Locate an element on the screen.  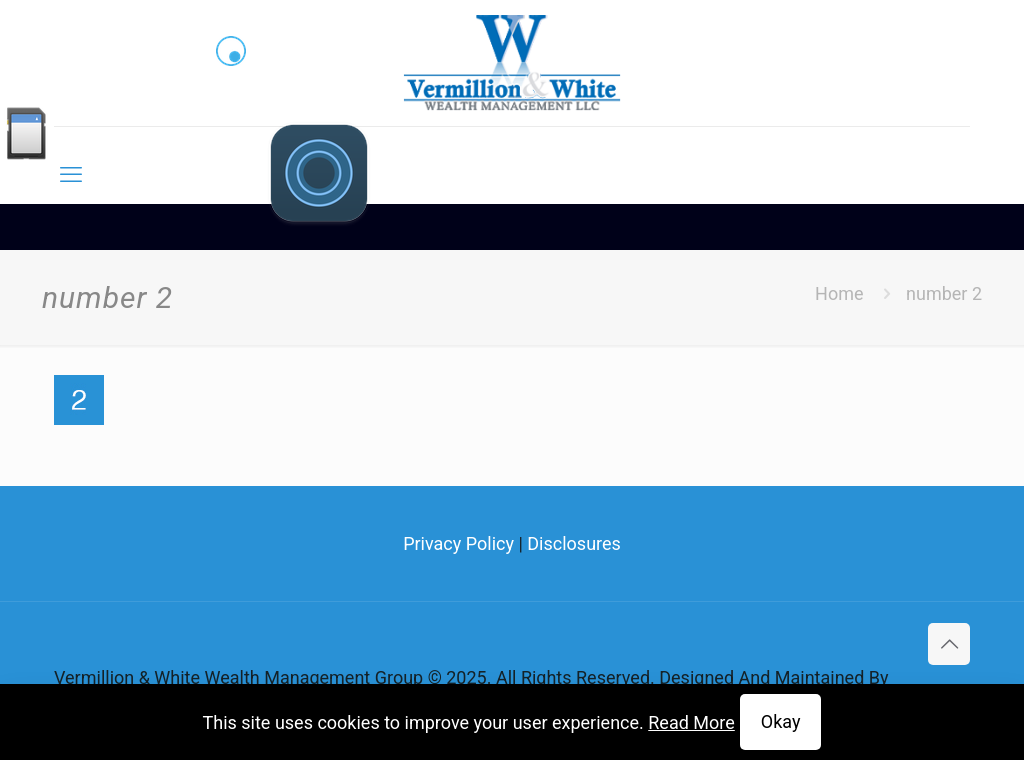
new message notification in quassel irc client is located at coordinates (231, 51).